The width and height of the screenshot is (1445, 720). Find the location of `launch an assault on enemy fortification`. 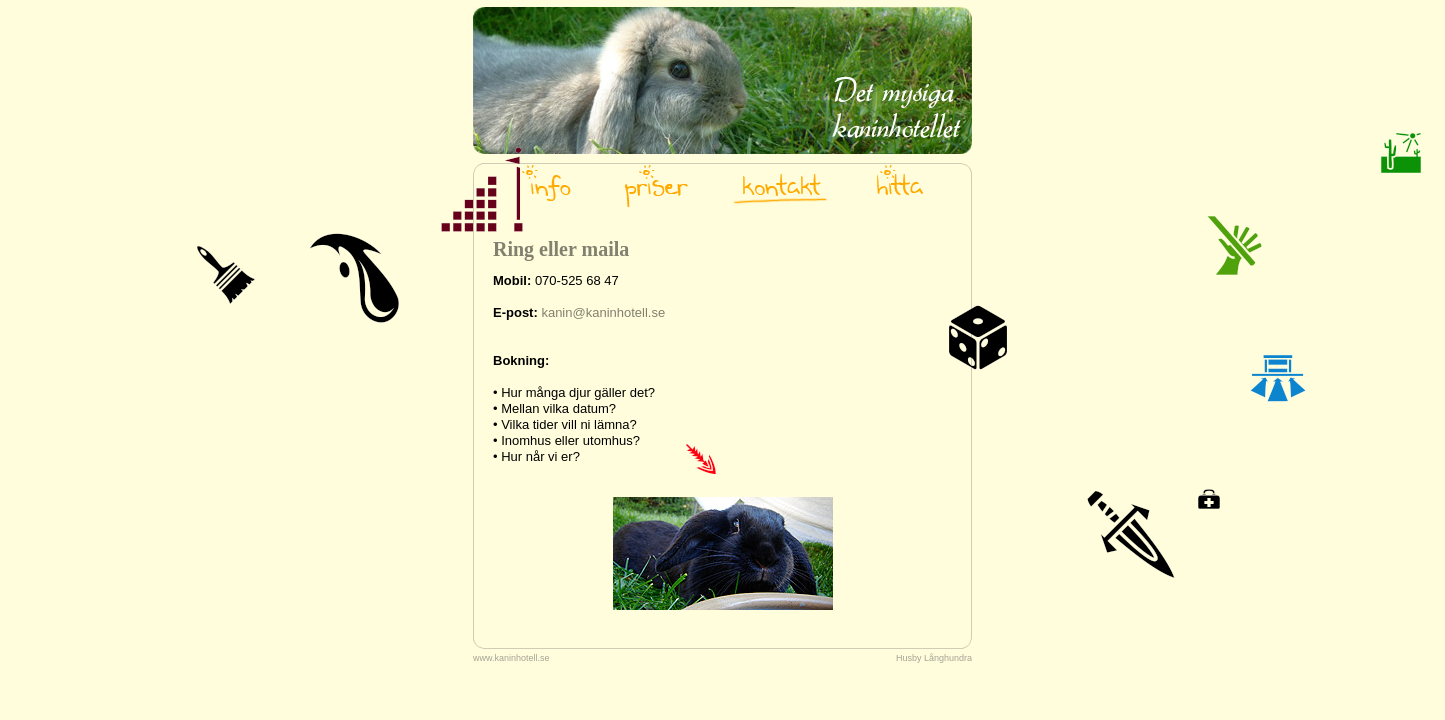

launch an assault on enemy fortification is located at coordinates (1278, 375).